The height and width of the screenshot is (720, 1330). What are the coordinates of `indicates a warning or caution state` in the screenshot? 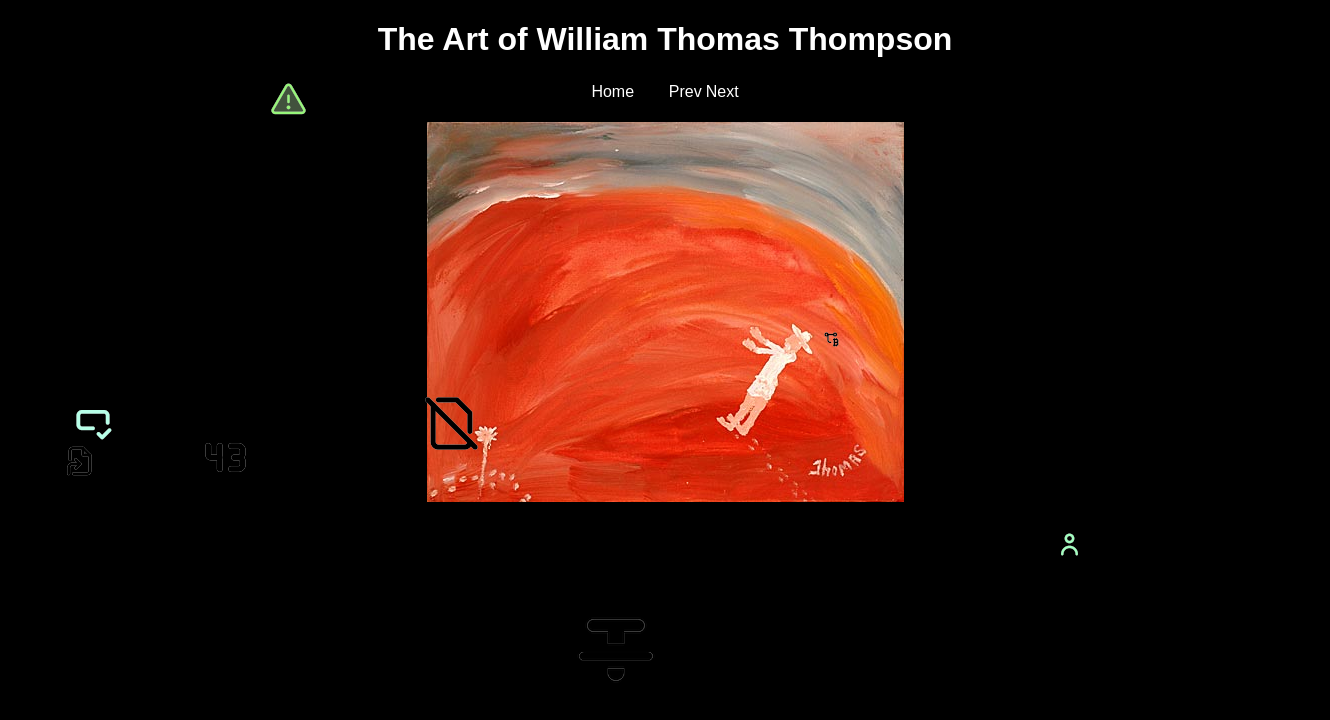 It's located at (288, 99).